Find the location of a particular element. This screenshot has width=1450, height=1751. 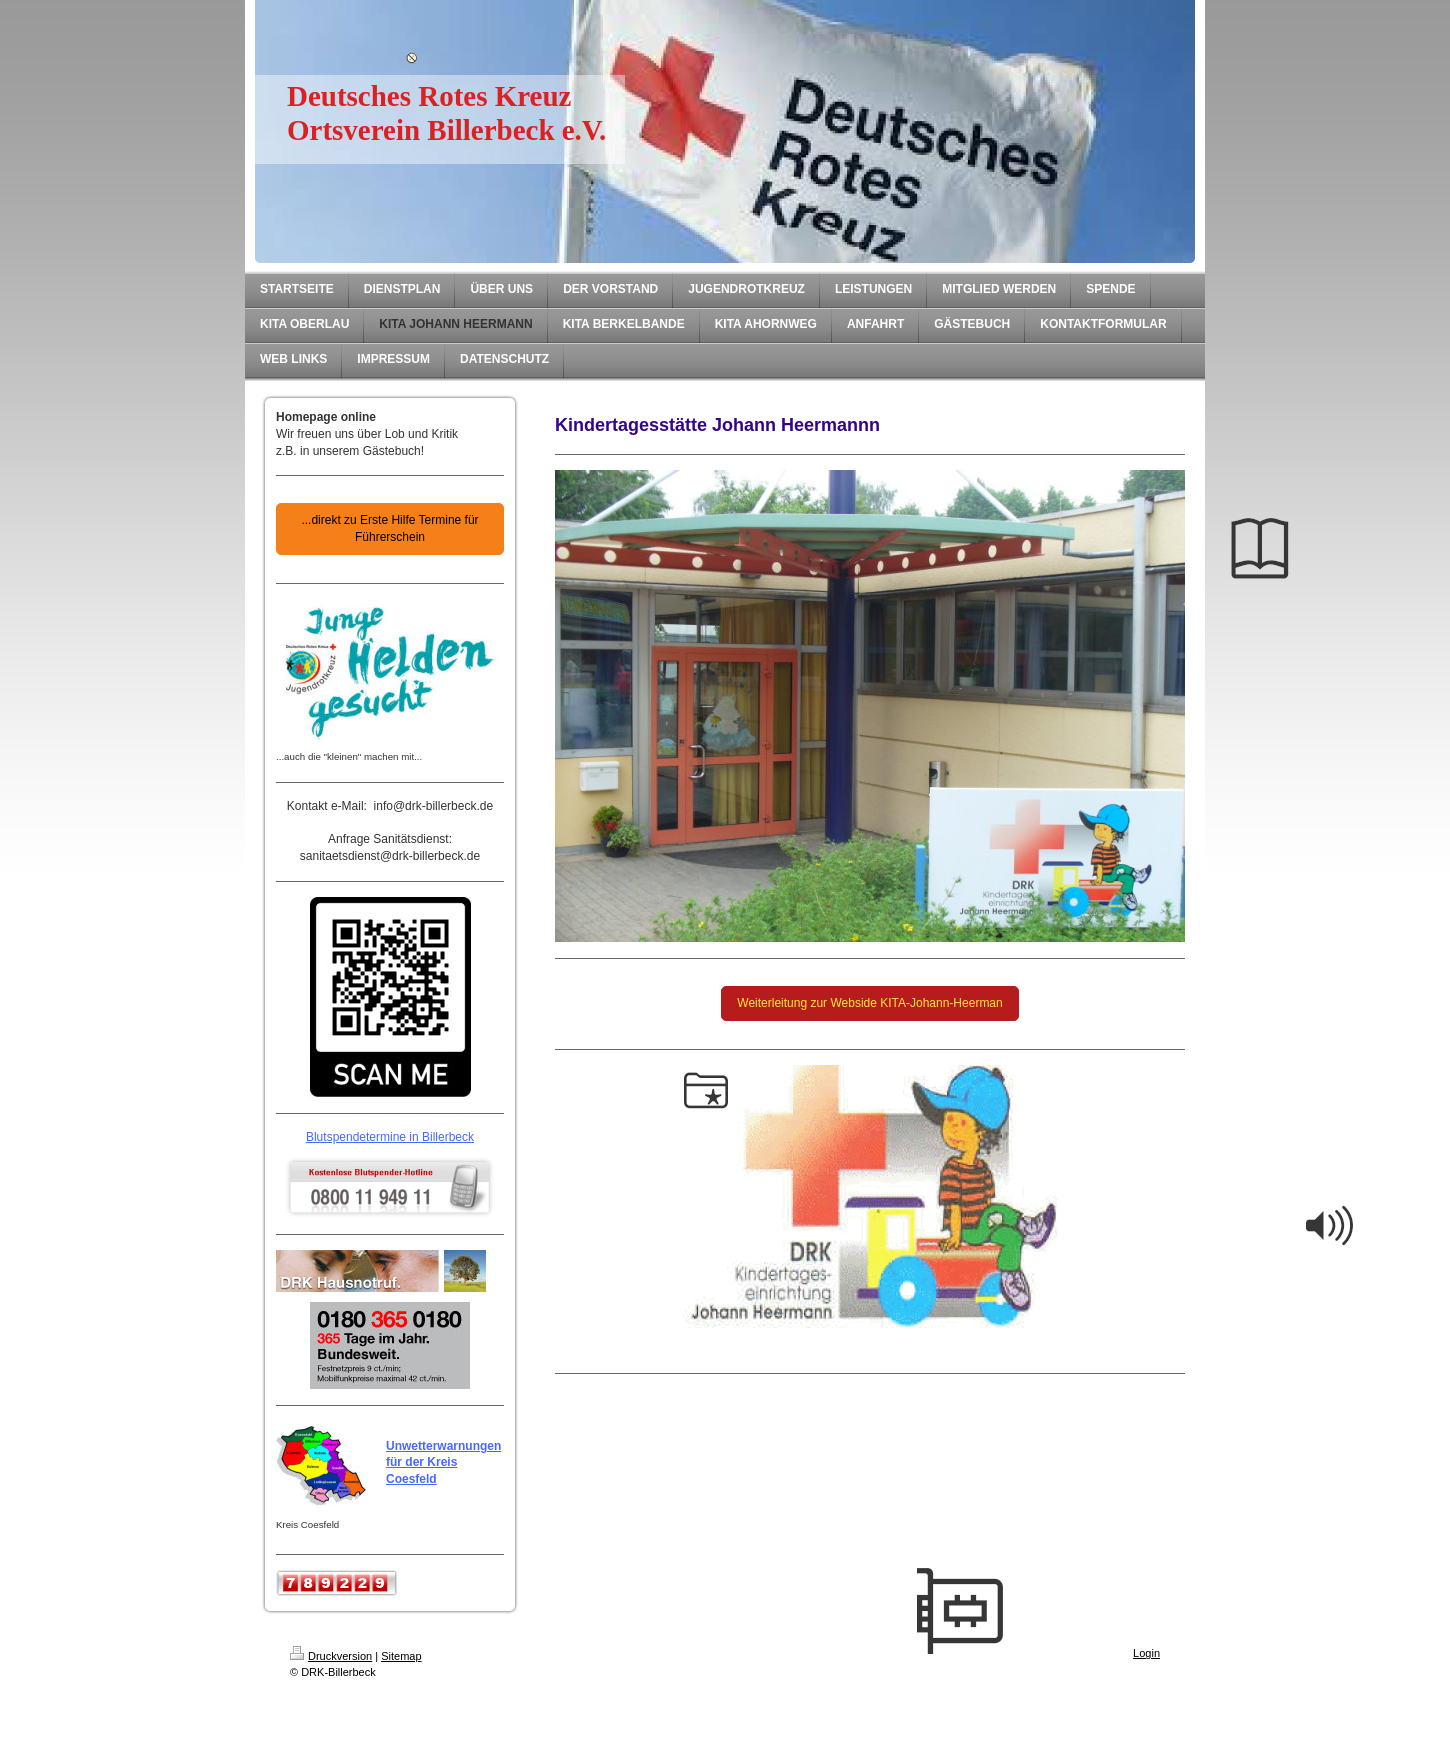

adjust audio volume settings is located at coordinates (1329, 1225).